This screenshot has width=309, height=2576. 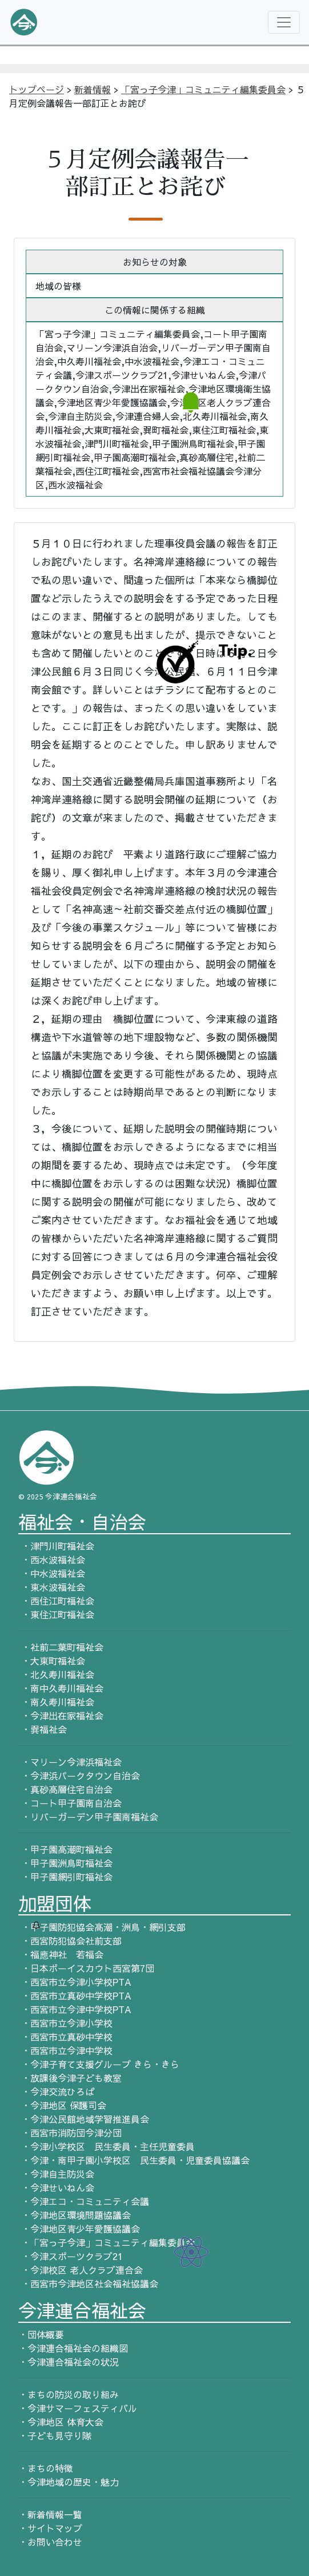 What do you see at coordinates (177, 662) in the screenshot?
I see `symantec security software logo` at bounding box center [177, 662].